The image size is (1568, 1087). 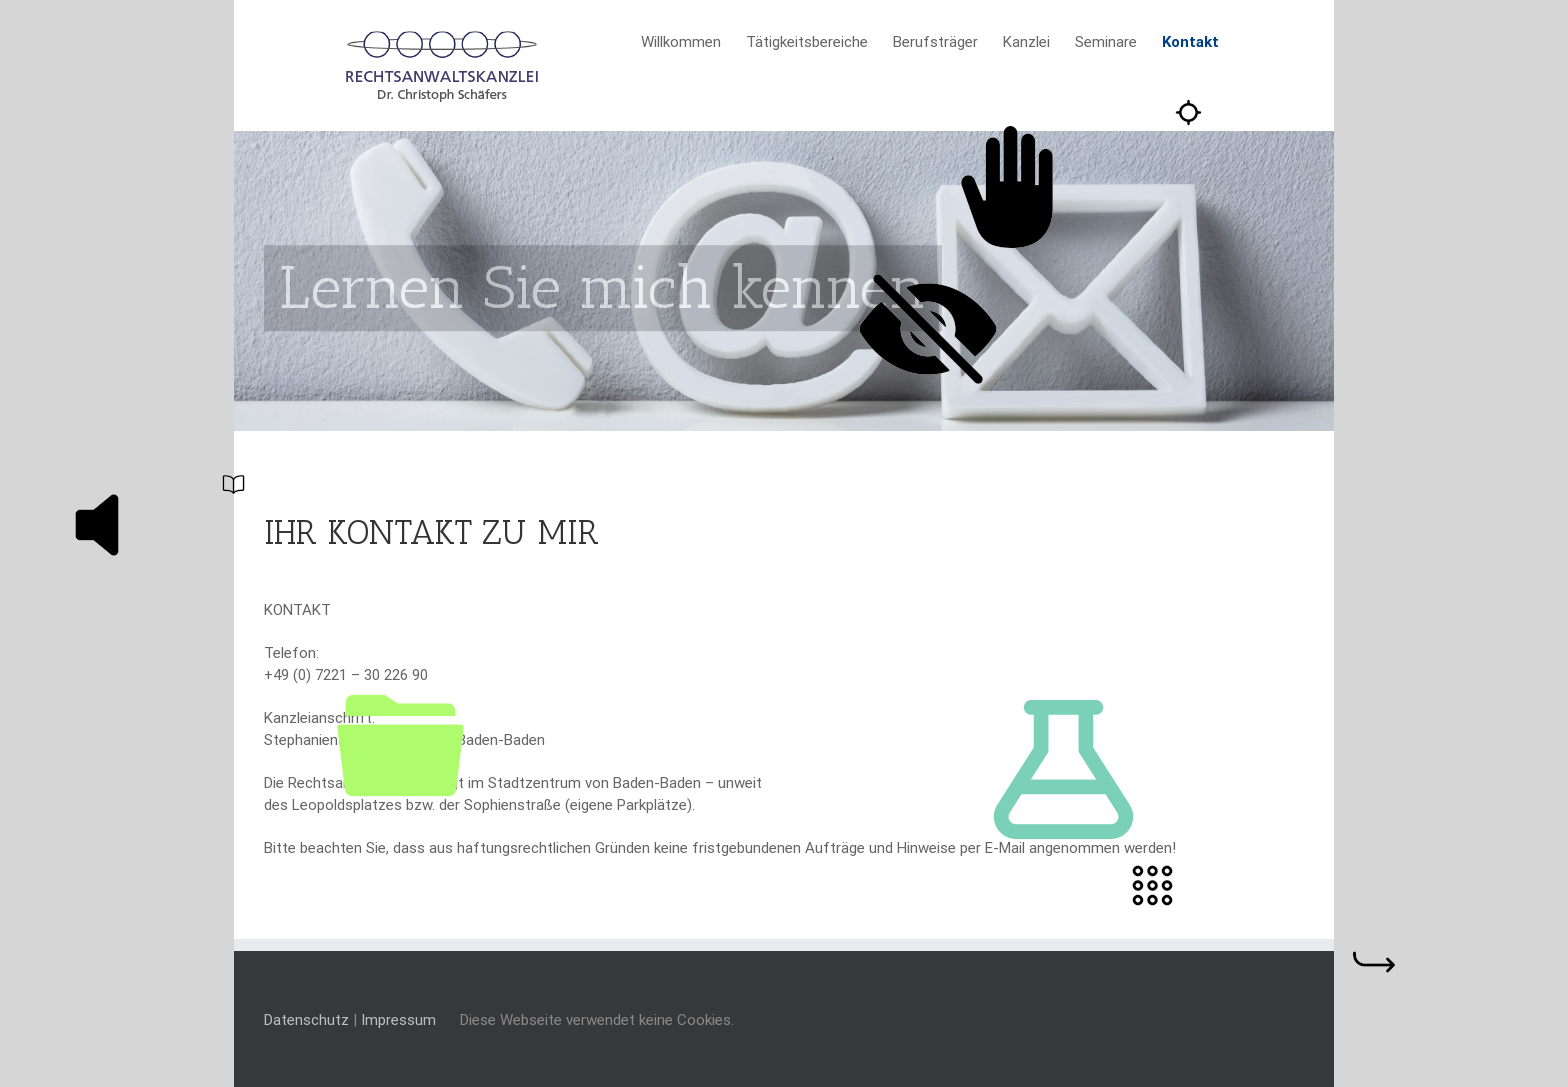 I want to click on mute audio or sound, so click(x=97, y=525).